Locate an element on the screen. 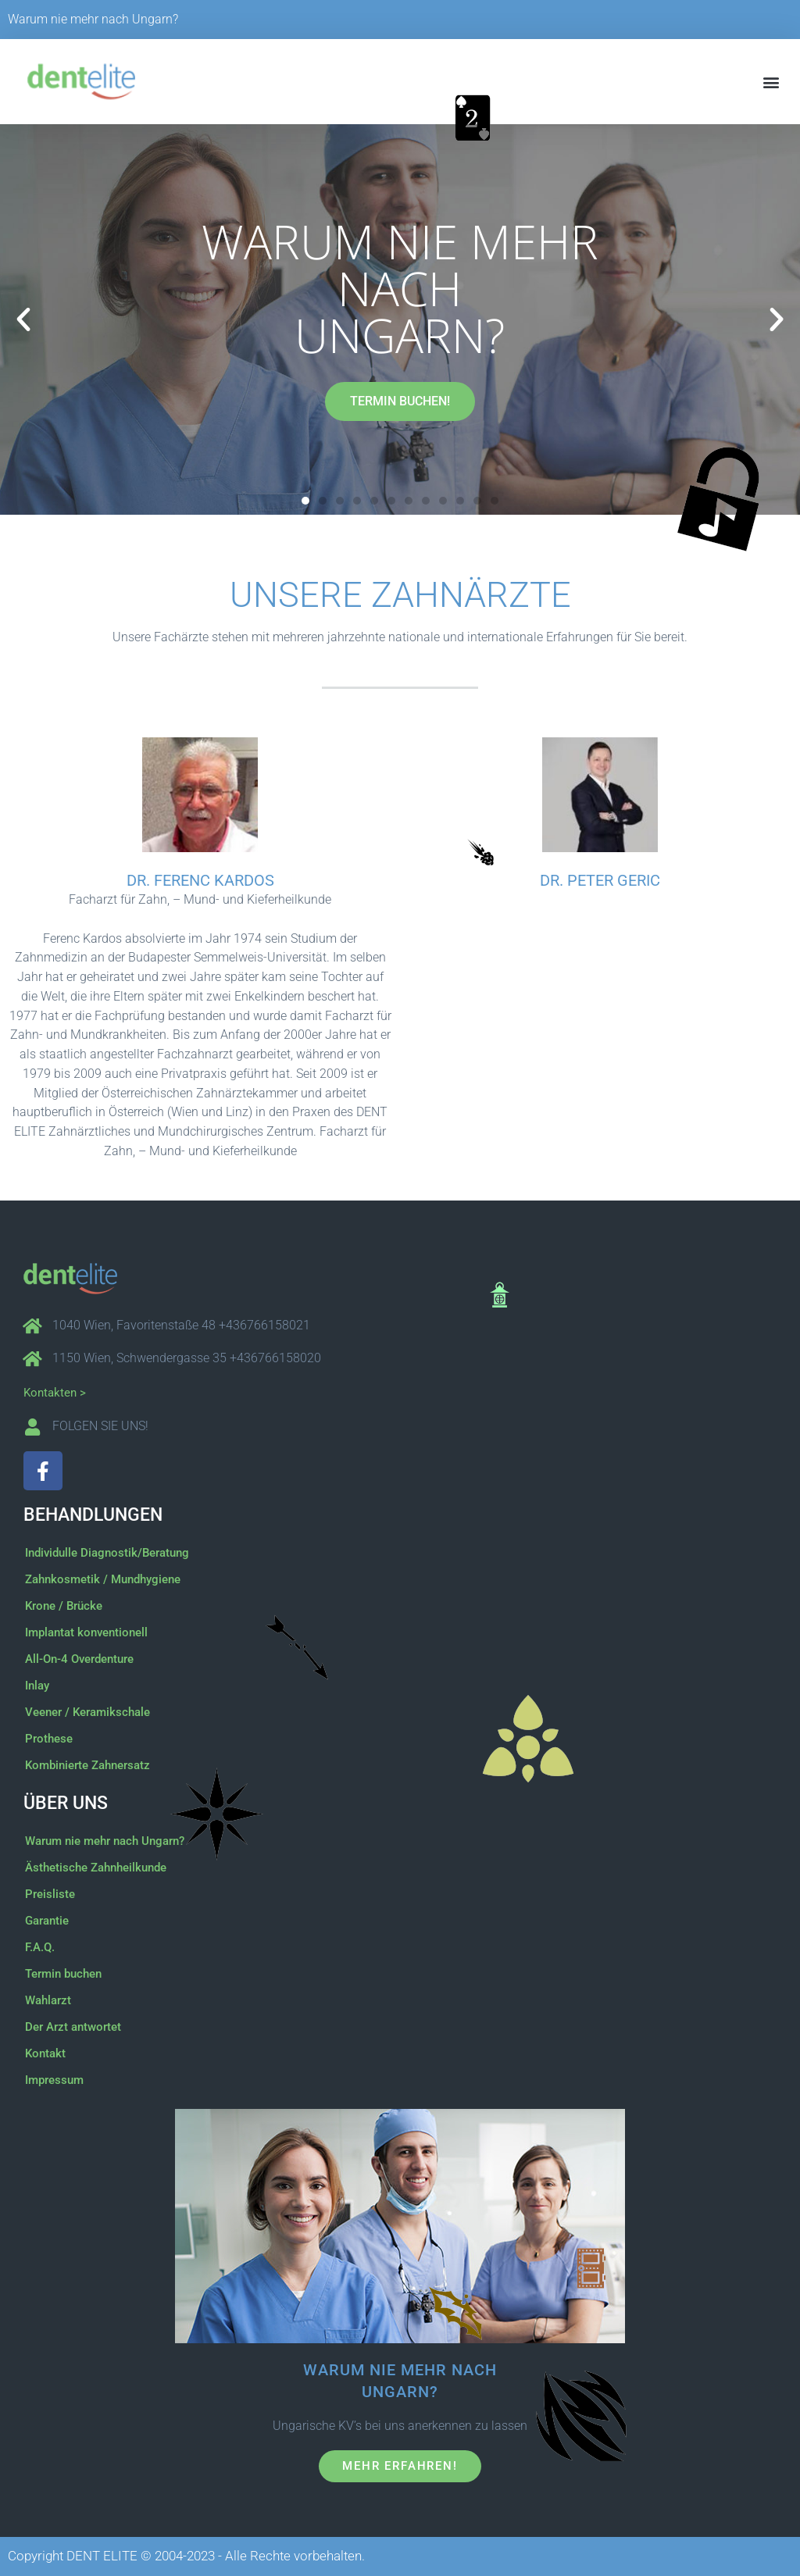 This screenshot has width=800, height=2576. access door or entrance settings in a game is located at coordinates (591, 2268).